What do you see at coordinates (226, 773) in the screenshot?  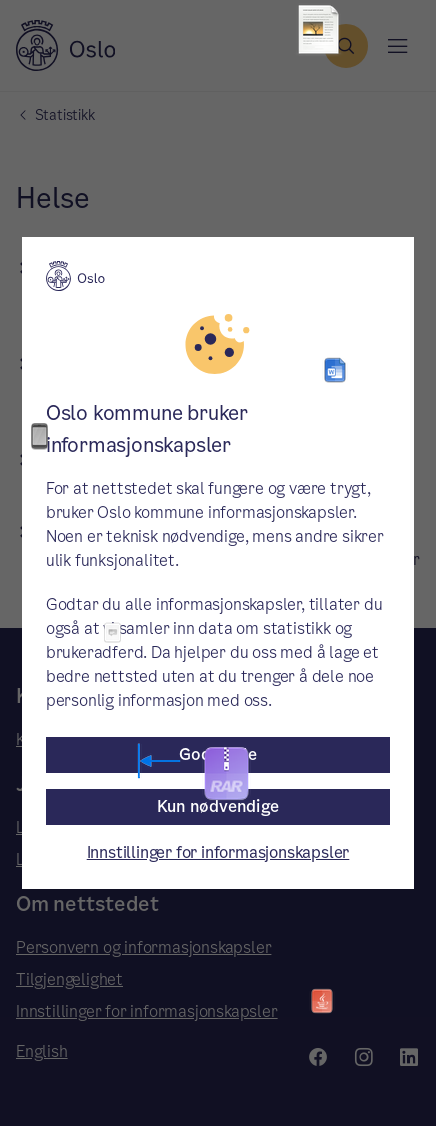 I see `a compressed RAR archive file` at bounding box center [226, 773].